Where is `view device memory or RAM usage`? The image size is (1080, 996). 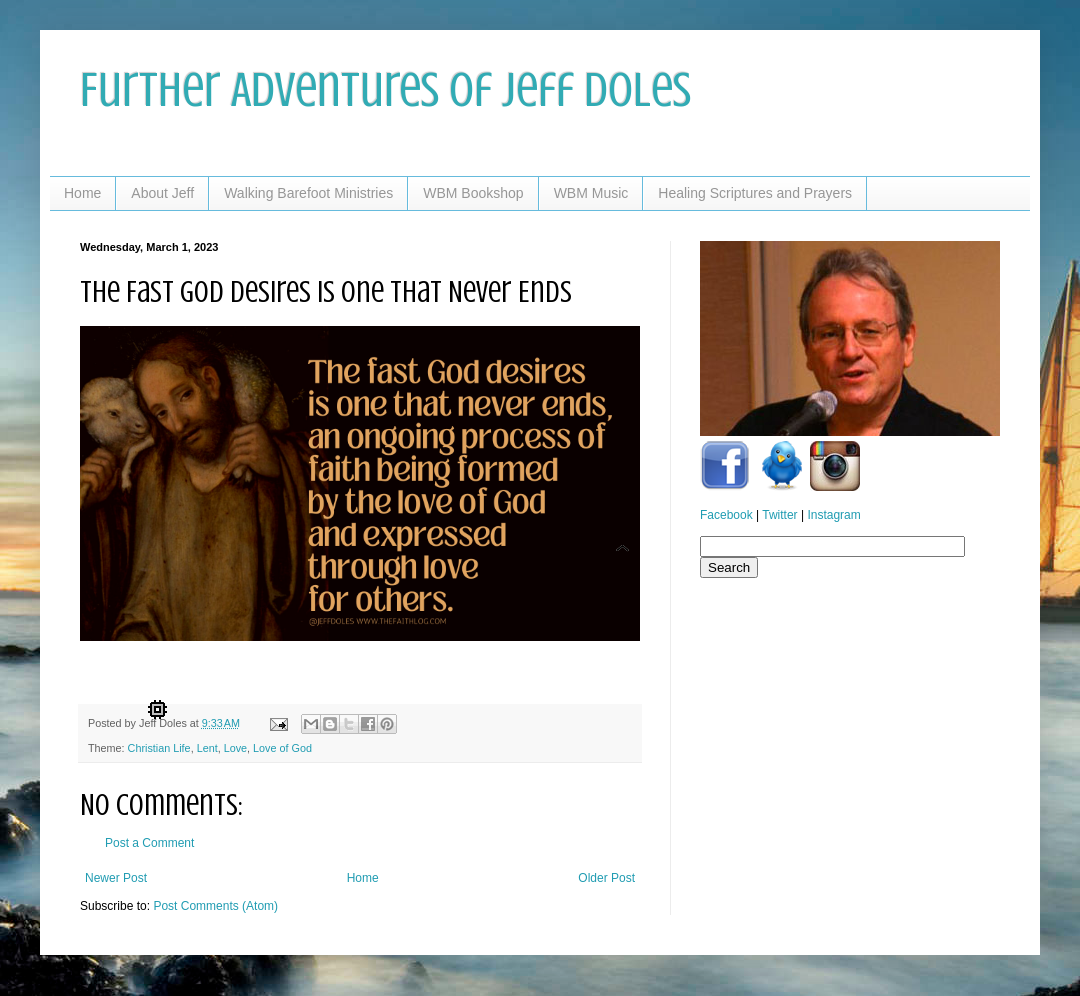
view device memory or RAM usage is located at coordinates (157, 709).